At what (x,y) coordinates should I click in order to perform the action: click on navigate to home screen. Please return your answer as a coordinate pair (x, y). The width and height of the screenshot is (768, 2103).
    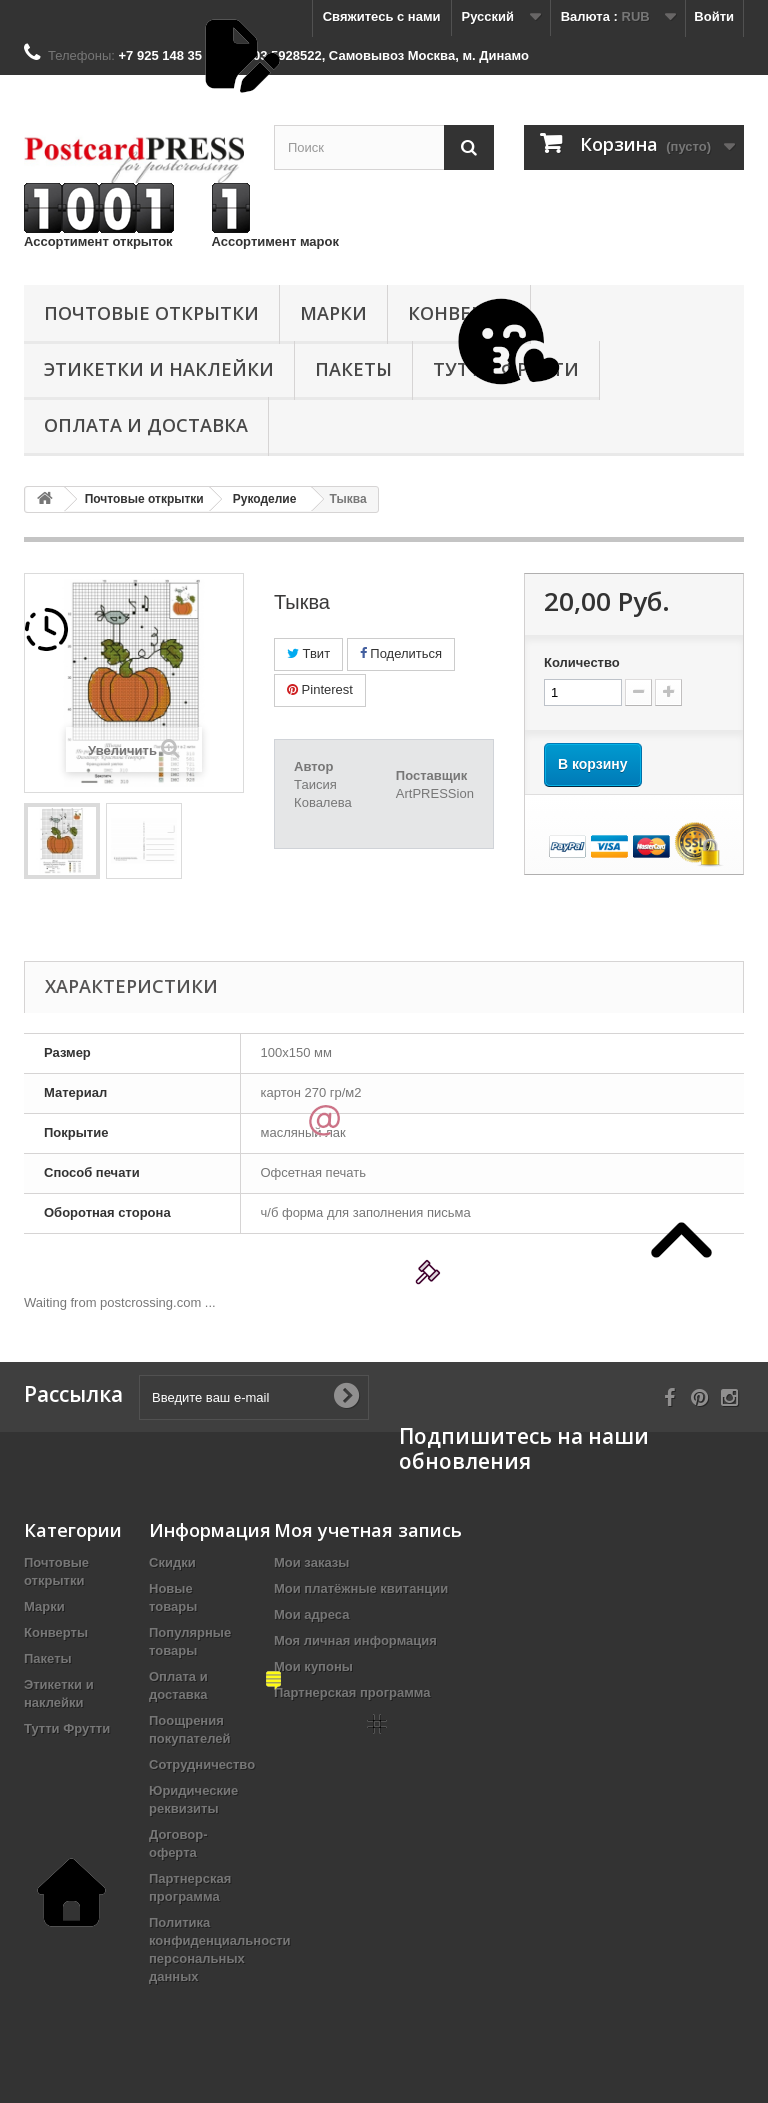
    Looking at the image, I should click on (71, 1892).